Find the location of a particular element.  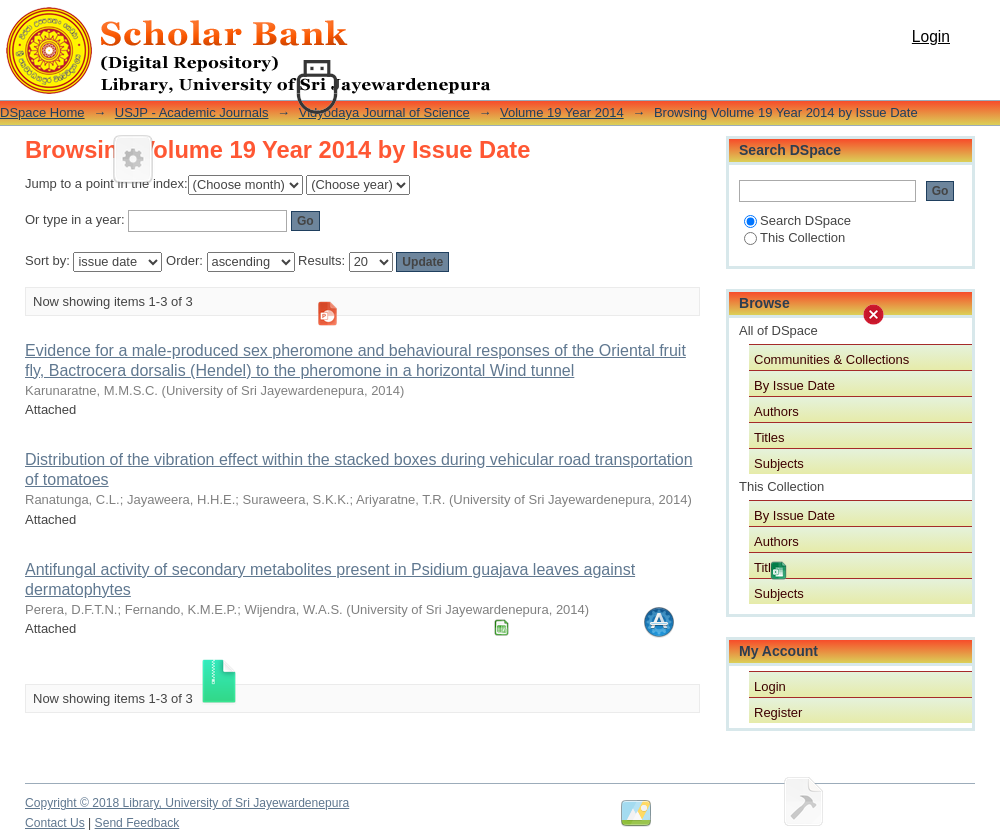

open graphics or image editing applications is located at coordinates (636, 813).